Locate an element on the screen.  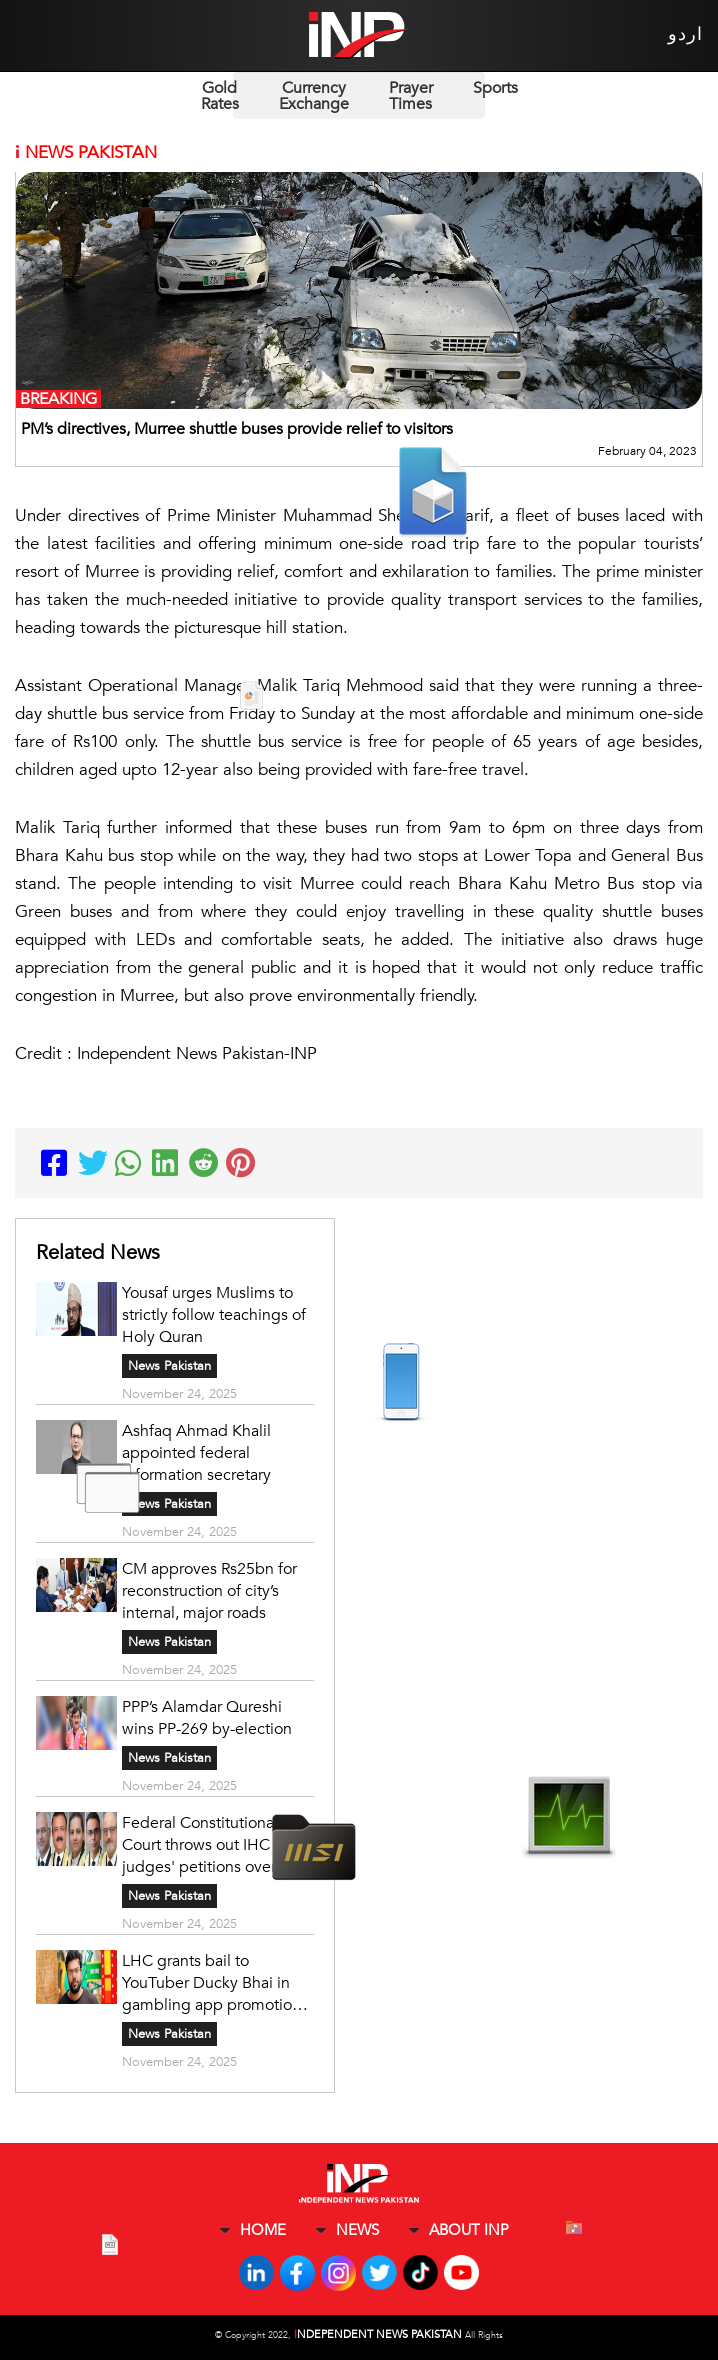
open MSI branded folder is located at coordinates (313, 1849).